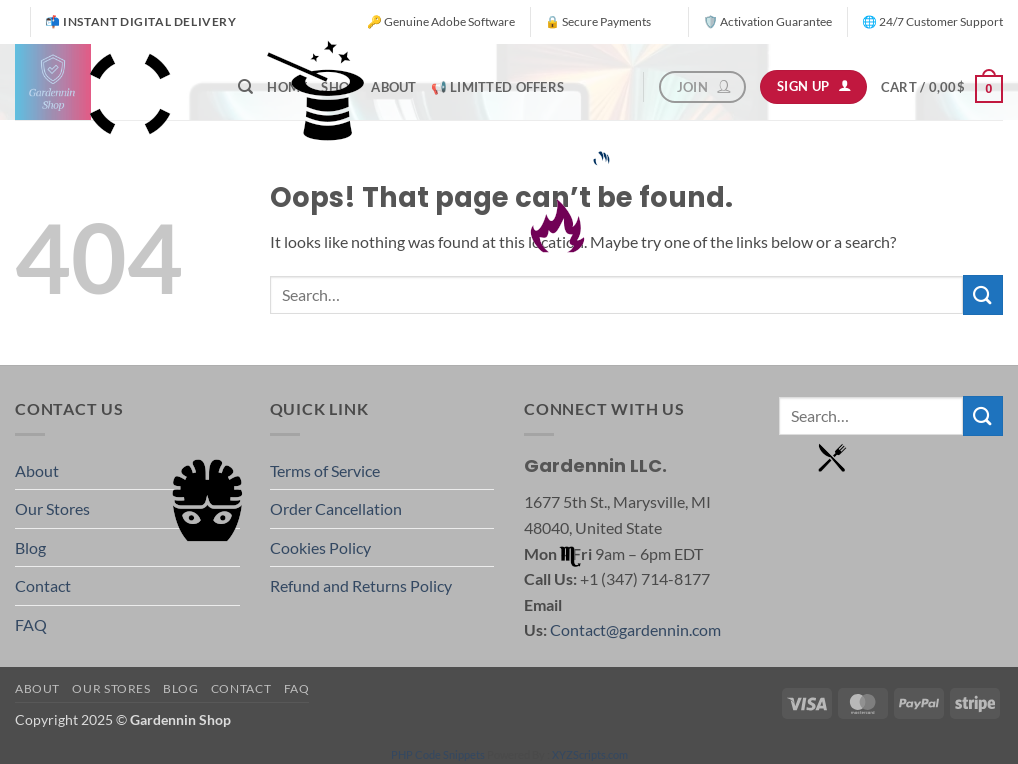 Image resolution: width=1018 pixels, height=764 pixels. Describe the element at coordinates (205, 500) in the screenshot. I see `access brain training or cognitive games` at that location.